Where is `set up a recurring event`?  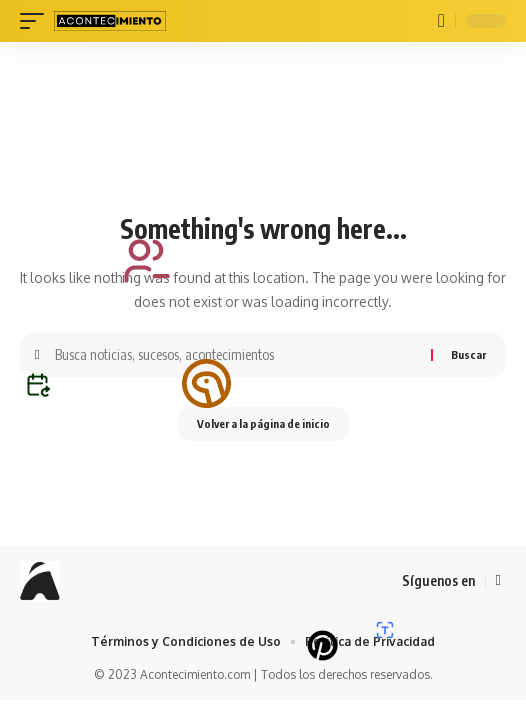
set up a recurring event is located at coordinates (37, 384).